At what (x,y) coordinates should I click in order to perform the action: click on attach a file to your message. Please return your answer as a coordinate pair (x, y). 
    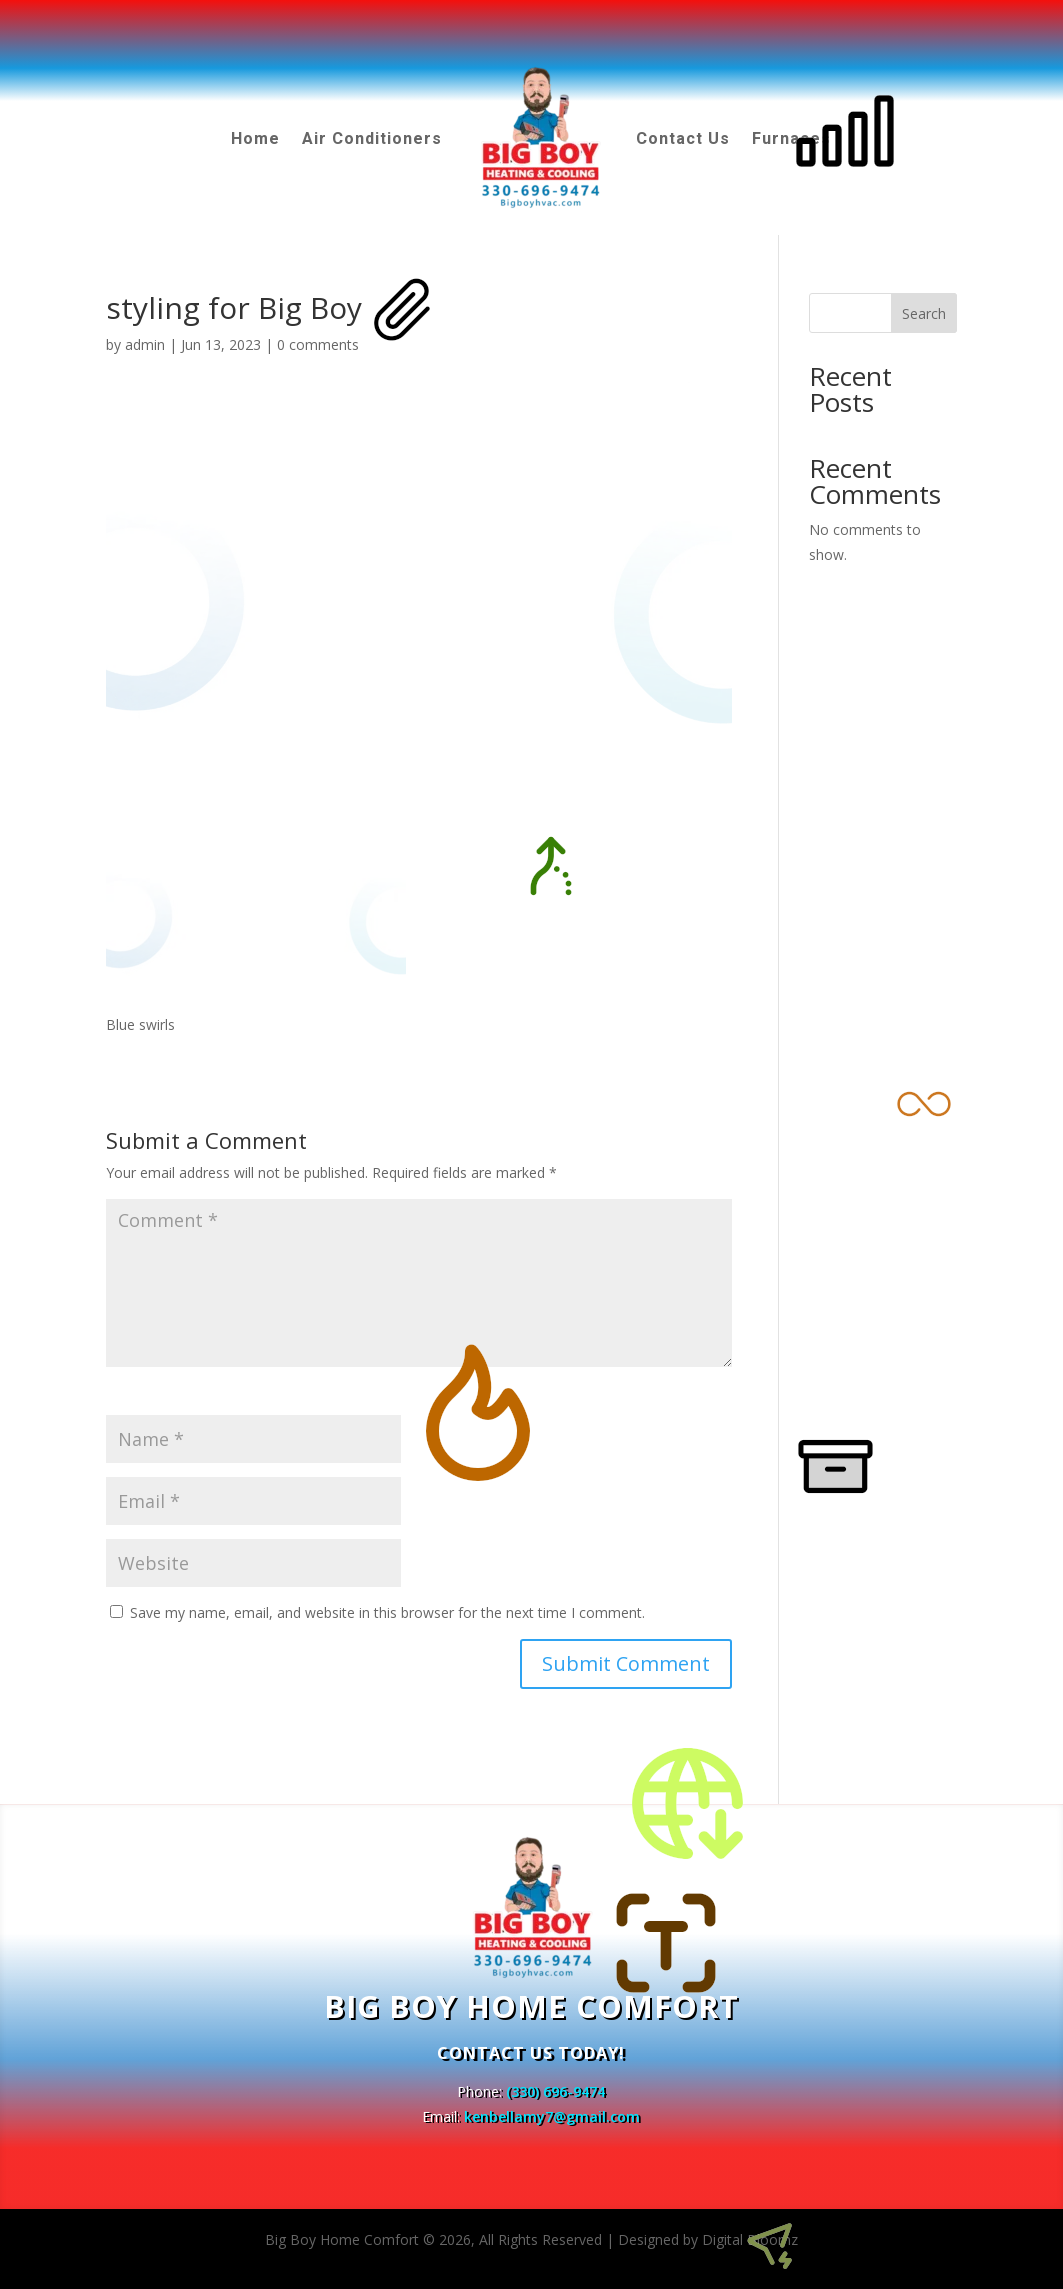
    Looking at the image, I should click on (401, 310).